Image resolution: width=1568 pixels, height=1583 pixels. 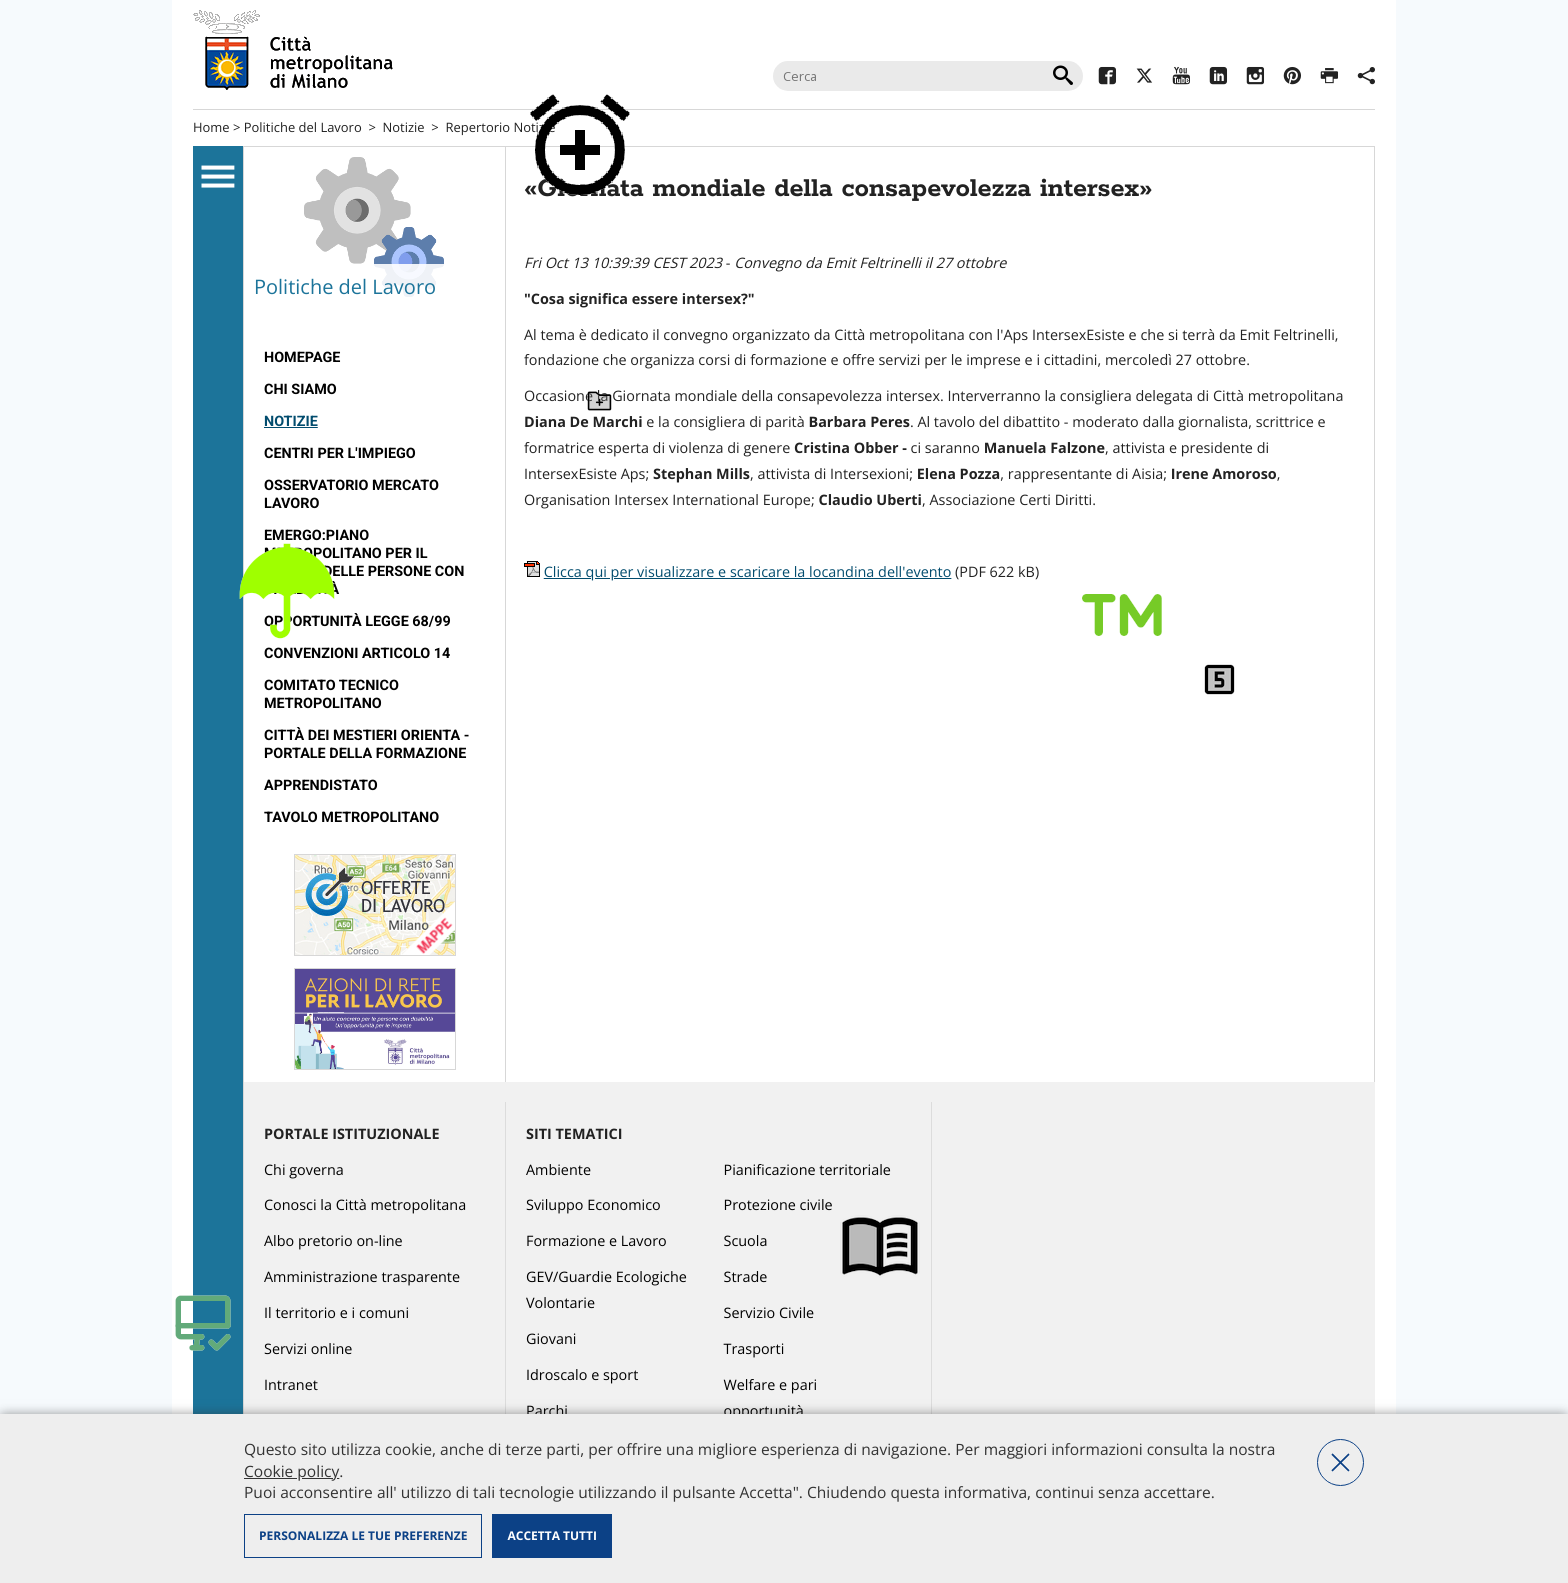 I want to click on indicates step 5 in a multi-step process, so click(x=1219, y=679).